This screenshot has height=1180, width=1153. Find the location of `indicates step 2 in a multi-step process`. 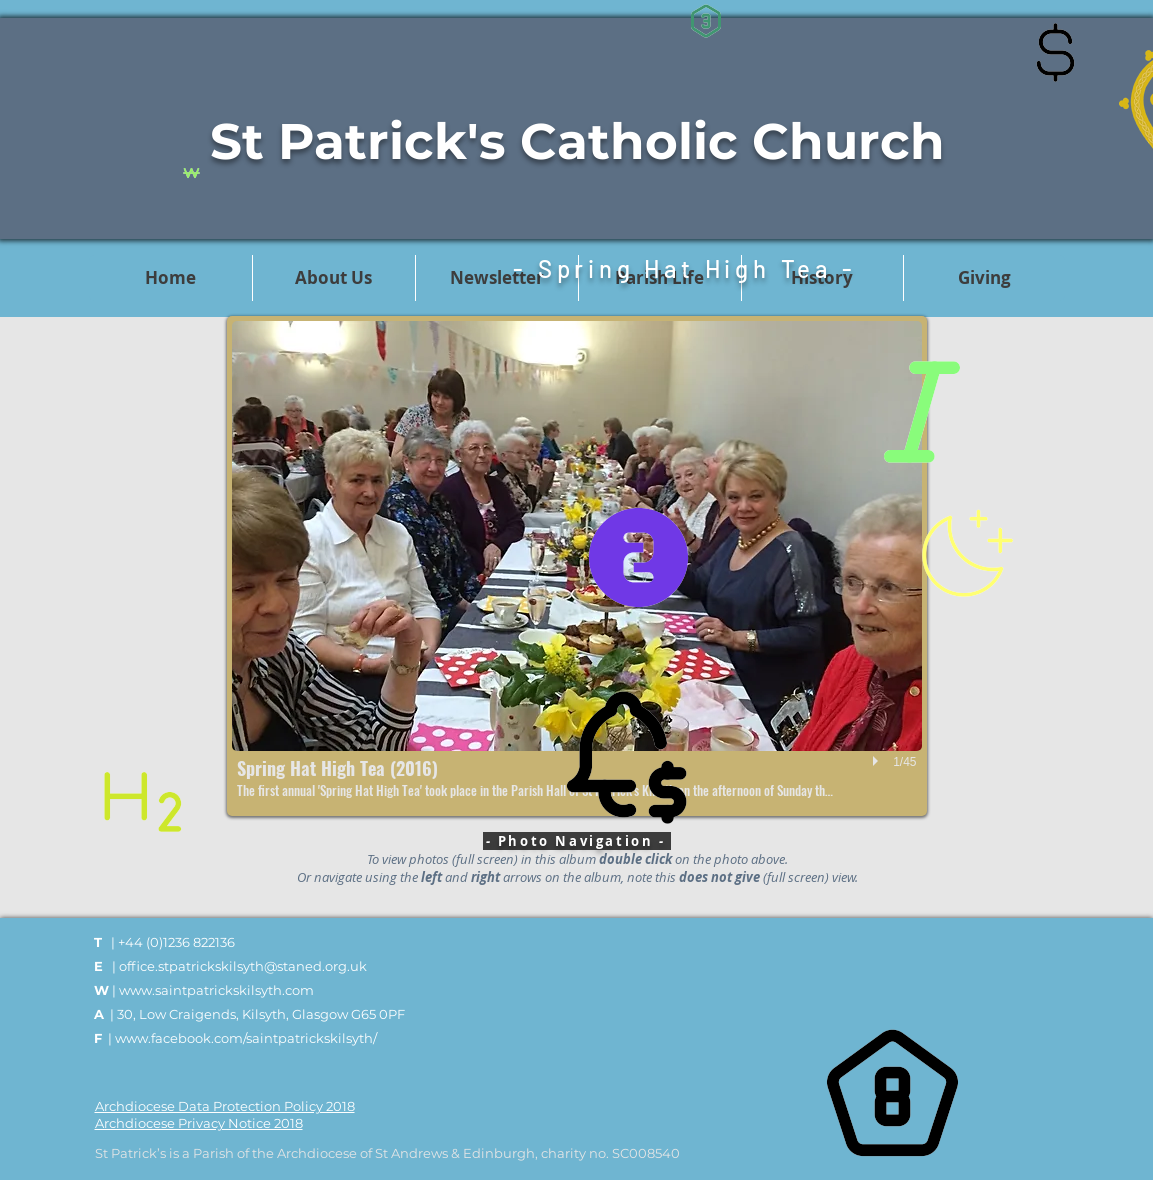

indicates step 2 in a multi-step process is located at coordinates (638, 557).